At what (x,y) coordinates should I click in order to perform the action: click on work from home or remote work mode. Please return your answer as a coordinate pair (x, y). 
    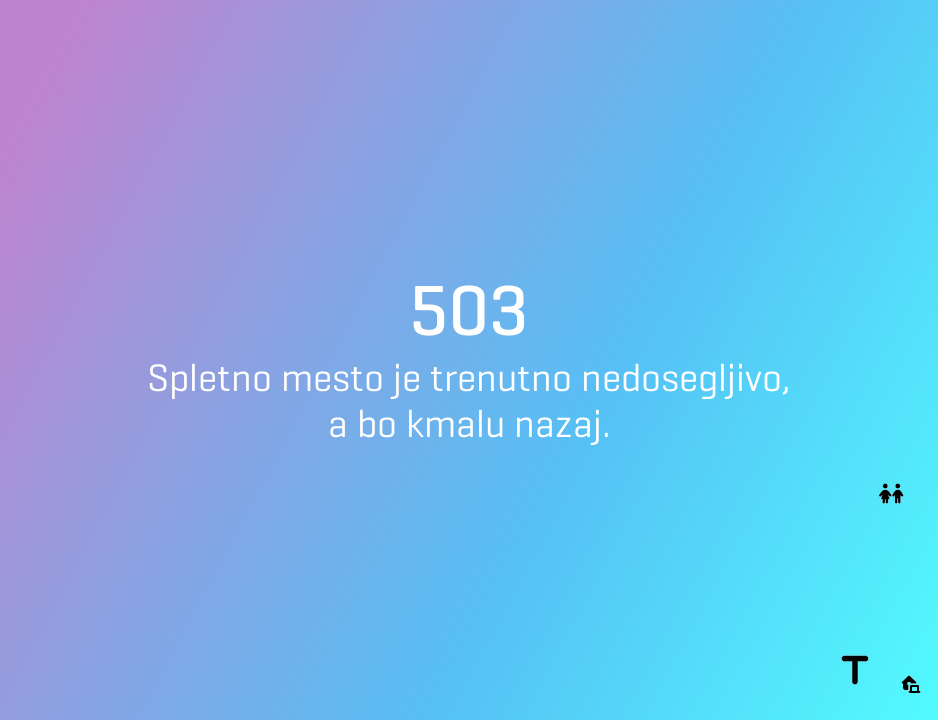
    Looking at the image, I should click on (911, 684).